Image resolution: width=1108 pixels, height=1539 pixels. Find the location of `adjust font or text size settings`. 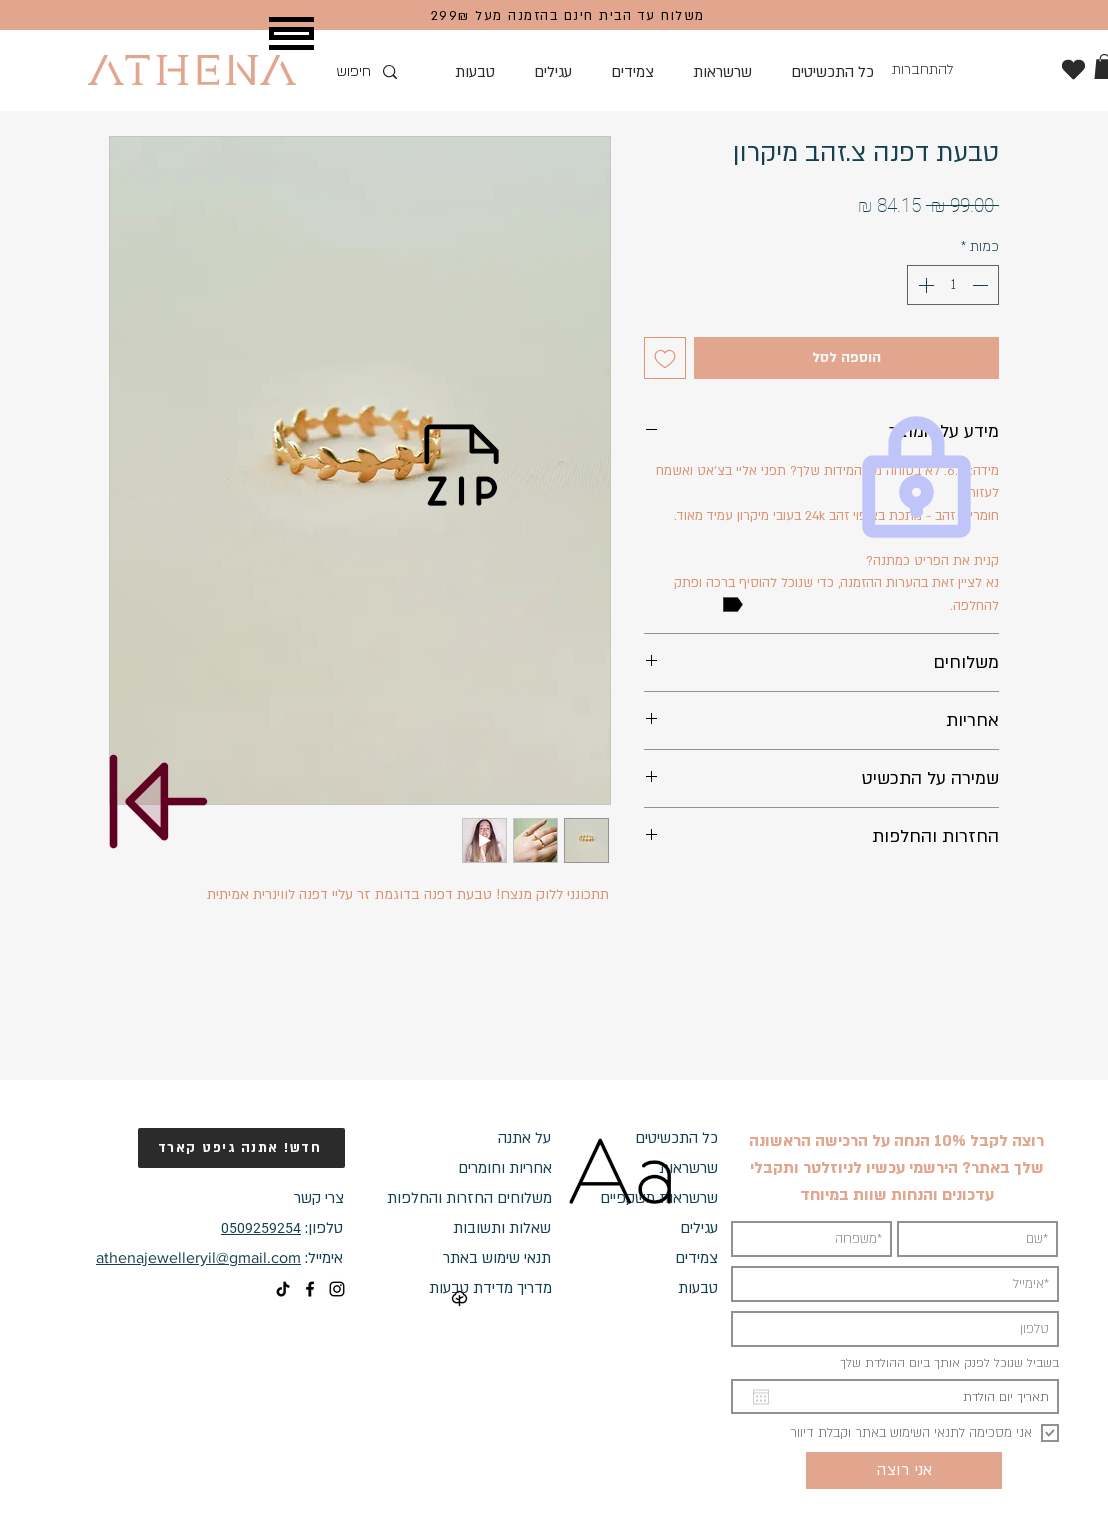

adjust font or text size settings is located at coordinates (622, 1173).